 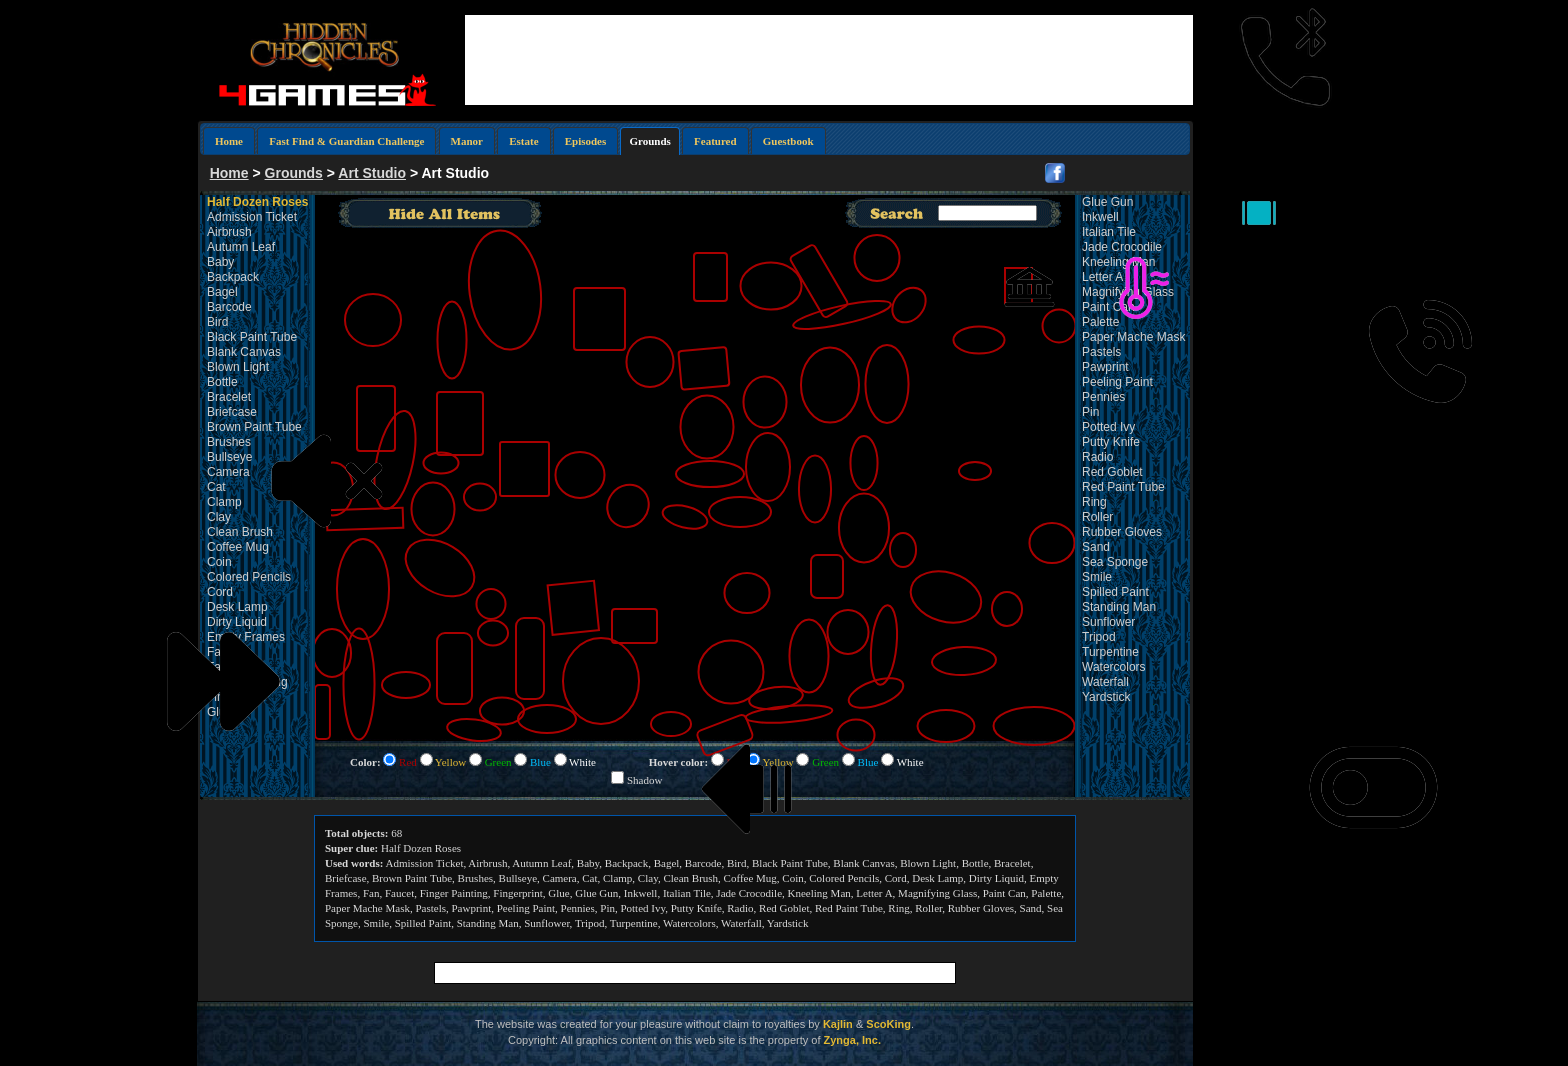 I want to click on go back multiple steps, so click(x=750, y=789).